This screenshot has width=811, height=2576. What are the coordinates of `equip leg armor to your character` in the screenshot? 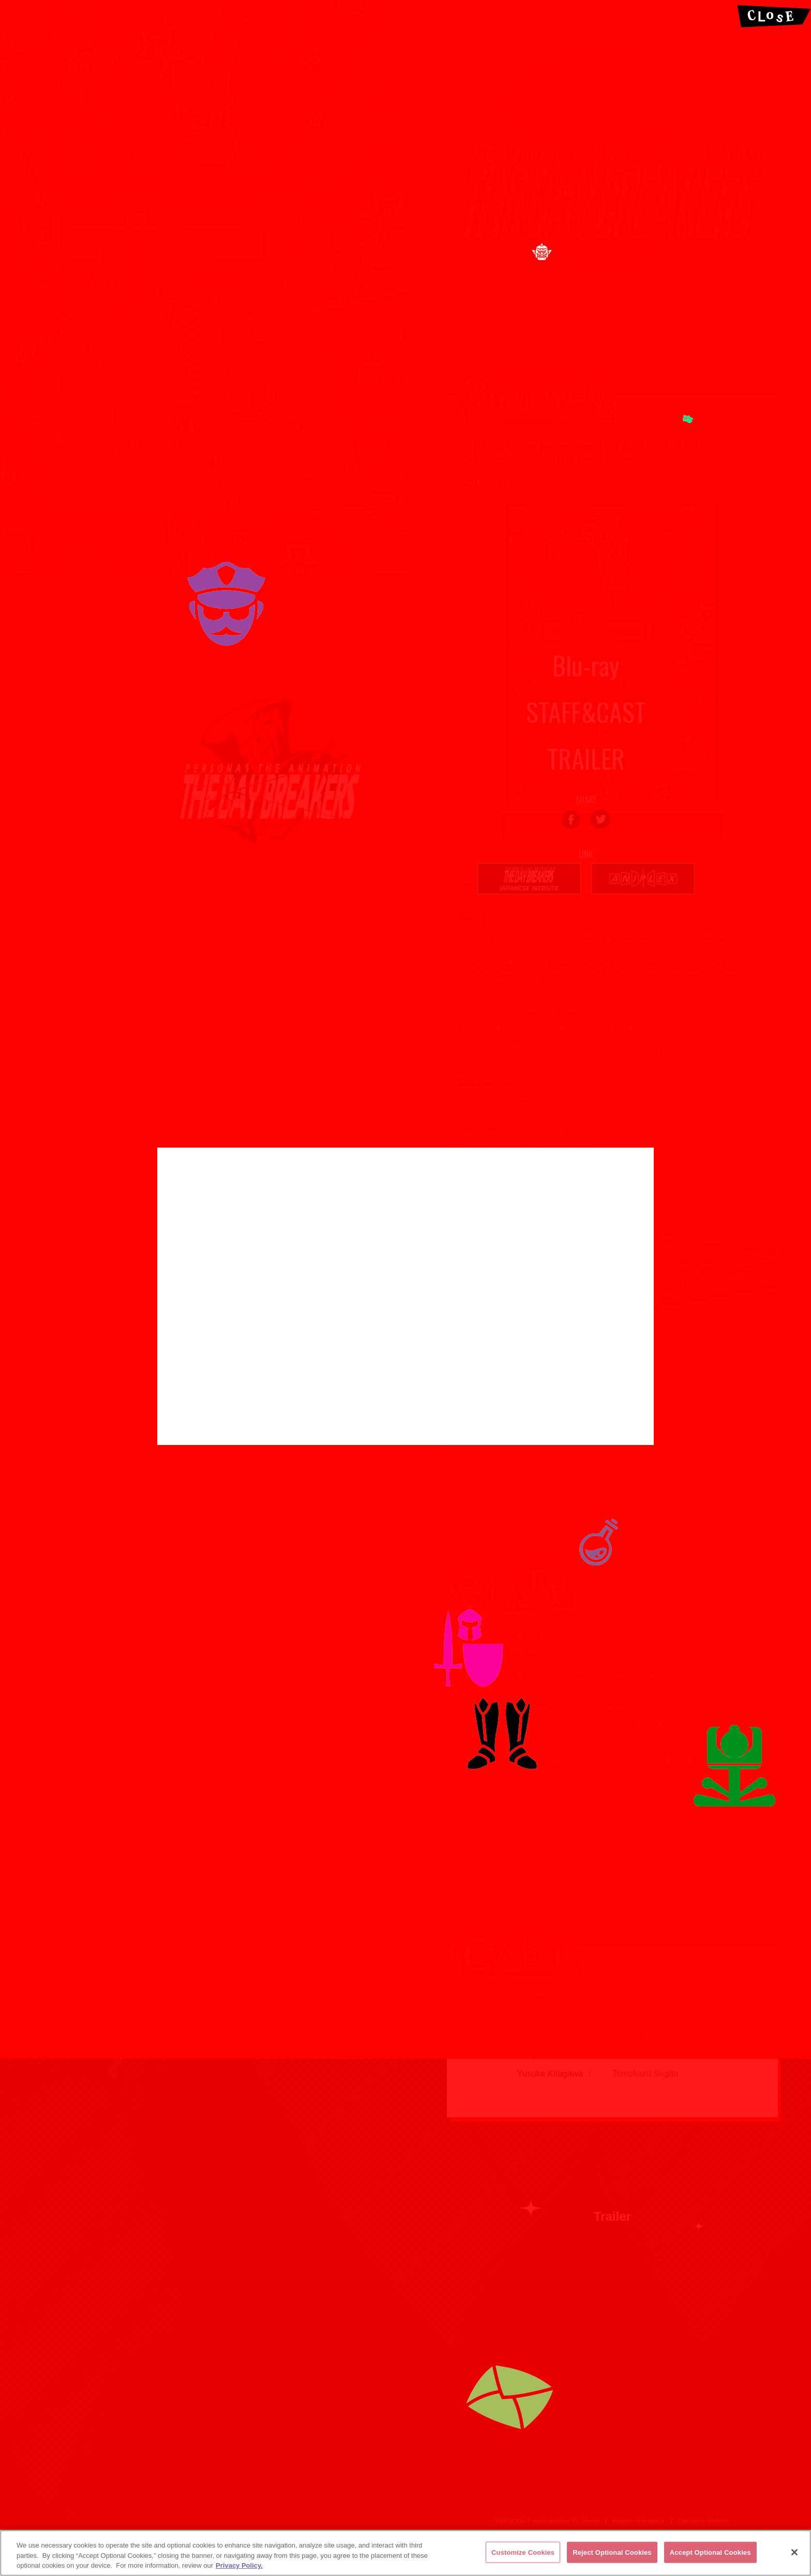 It's located at (502, 1734).